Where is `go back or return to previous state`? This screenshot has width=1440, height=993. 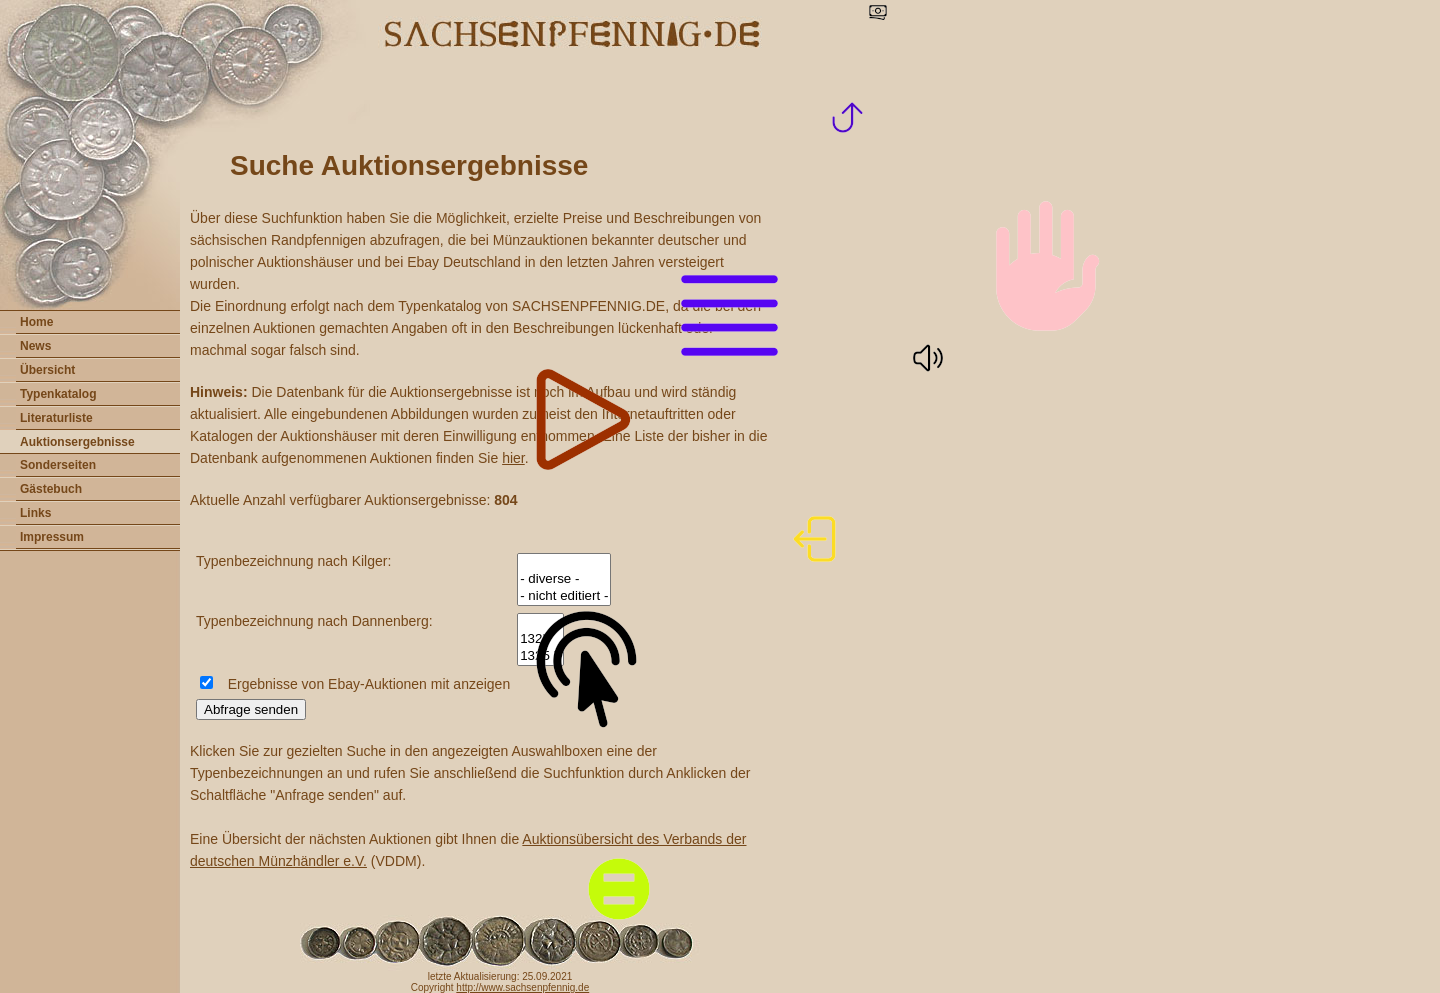 go back or return to previous state is located at coordinates (847, 117).